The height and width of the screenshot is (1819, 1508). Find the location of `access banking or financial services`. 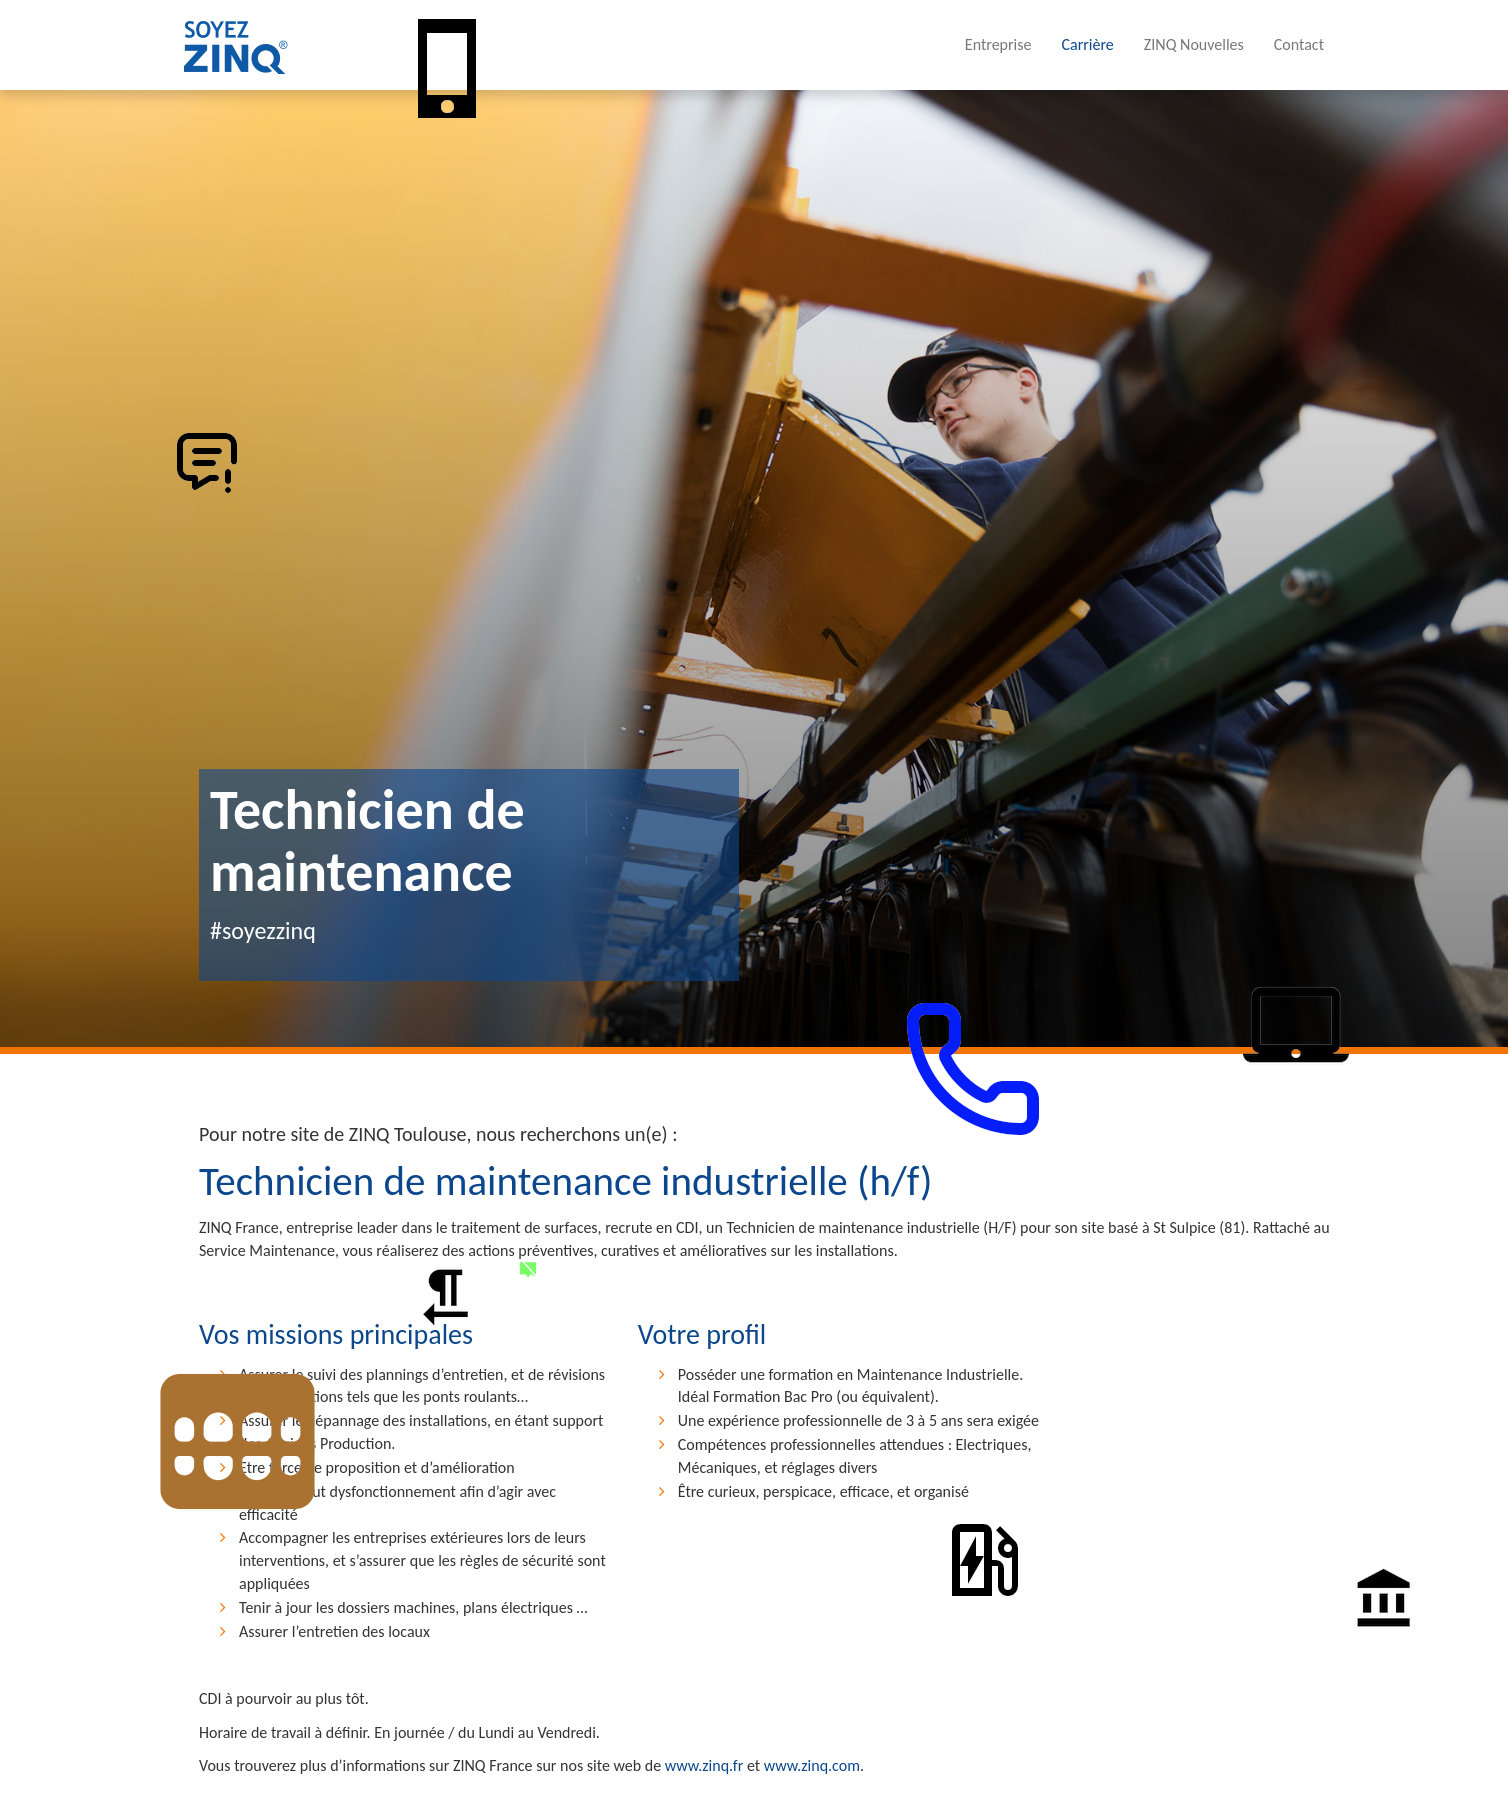

access banking or financial services is located at coordinates (1385, 1599).